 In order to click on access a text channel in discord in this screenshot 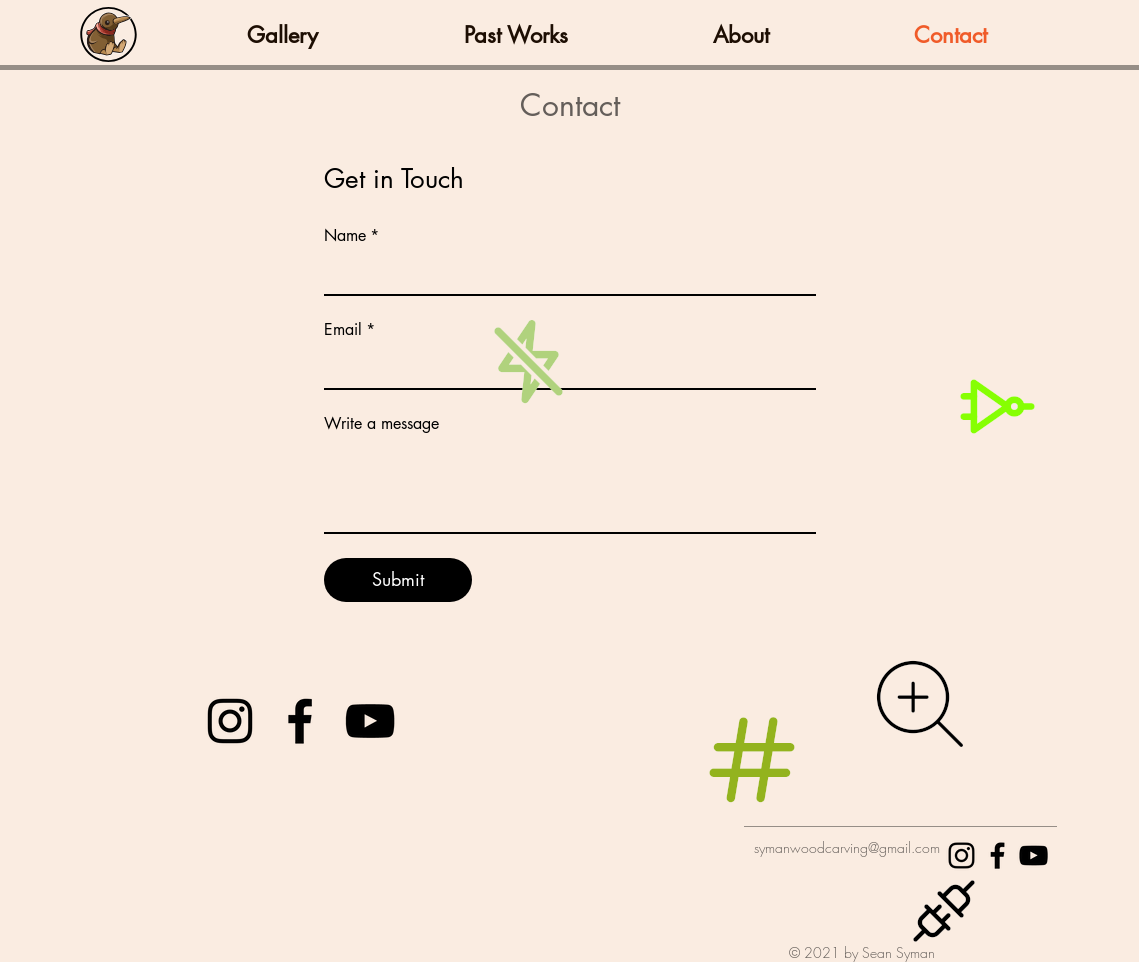, I will do `click(752, 760)`.